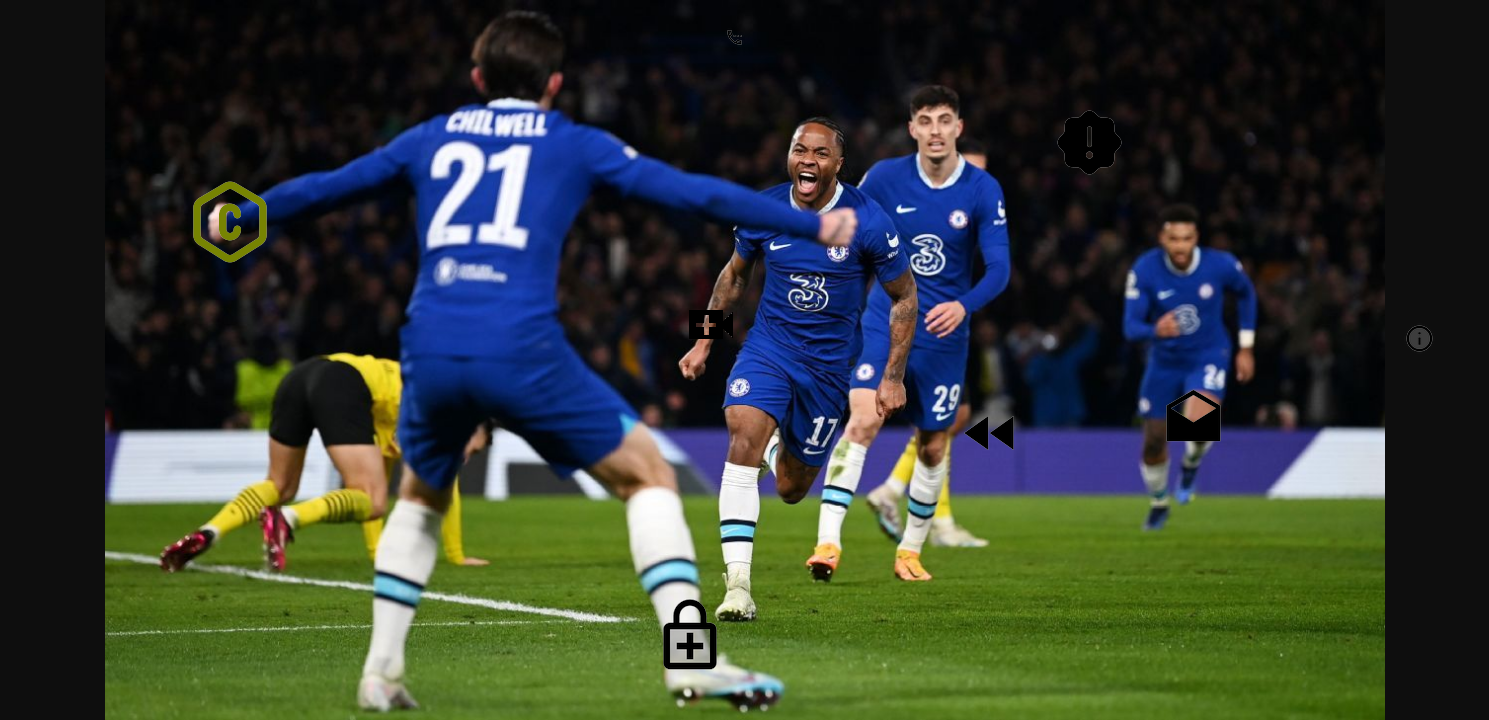  I want to click on indicates a warning or important alert, so click(1089, 142).